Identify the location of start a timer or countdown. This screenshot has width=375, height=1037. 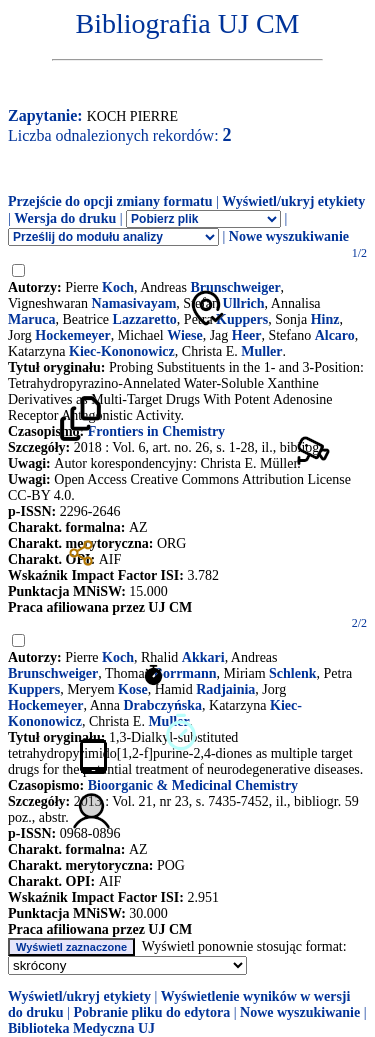
(153, 675).